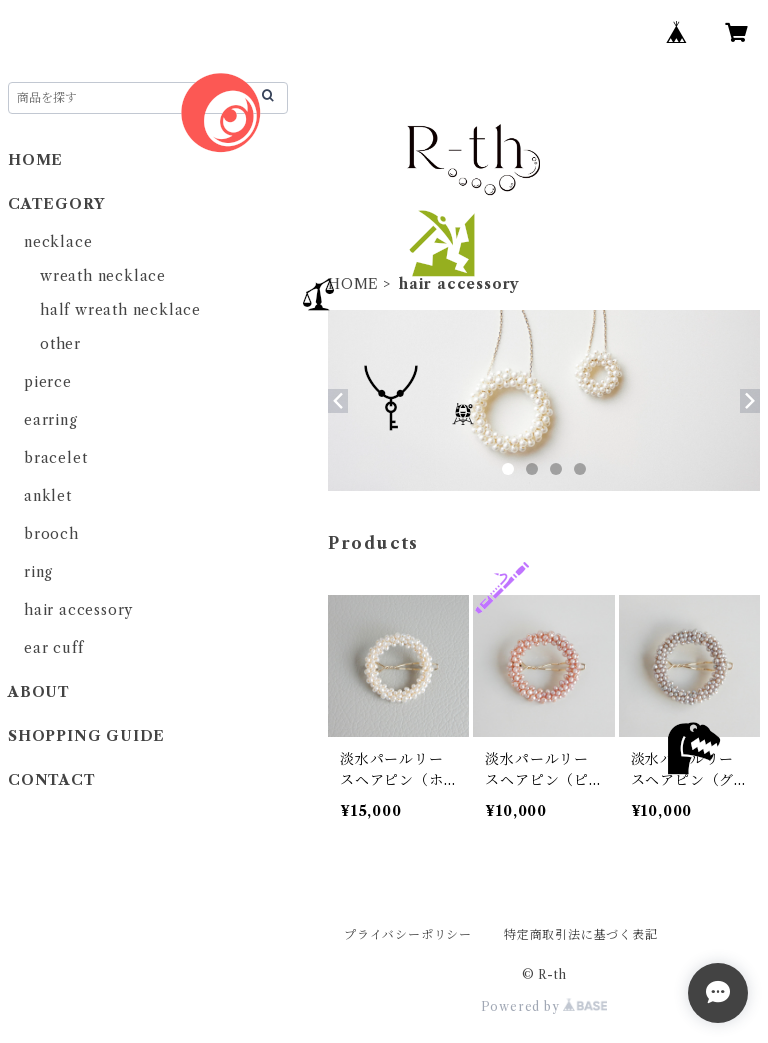 Image resolution: width=768 pixels, height=1043 pixels. Describe the element at coordinates (441, 243) in the screenshot. I see `access mining or resource extraction features` at that location.